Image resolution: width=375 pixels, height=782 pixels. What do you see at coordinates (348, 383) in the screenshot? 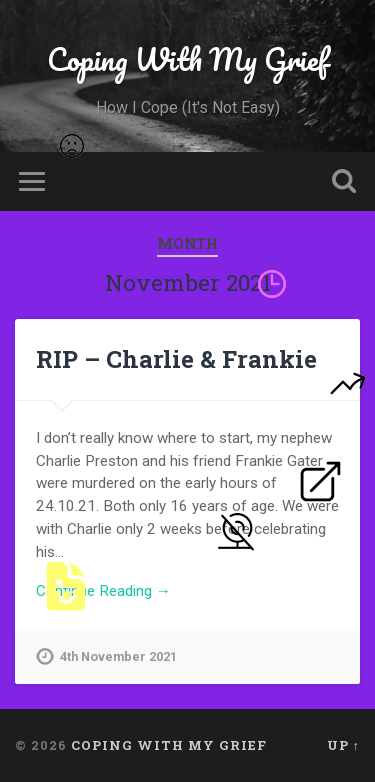
I see `view trending or popular content` at bounding box center [348, 383].